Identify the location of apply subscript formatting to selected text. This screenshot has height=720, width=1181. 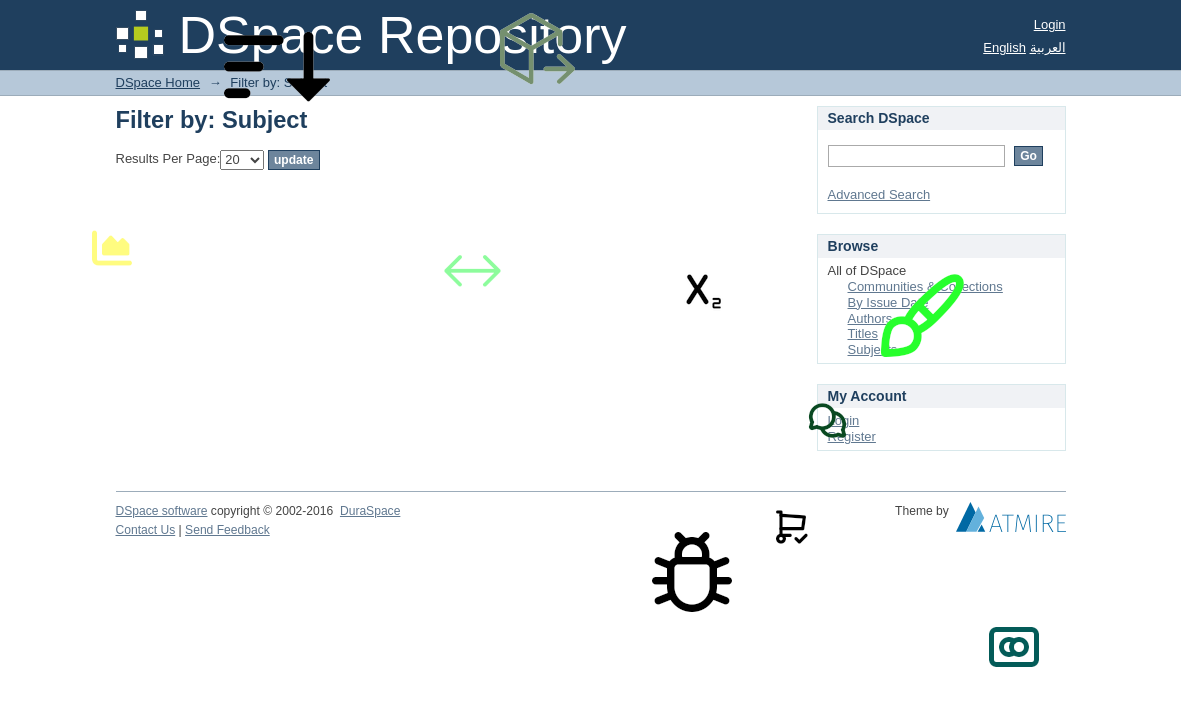
(697, 291).